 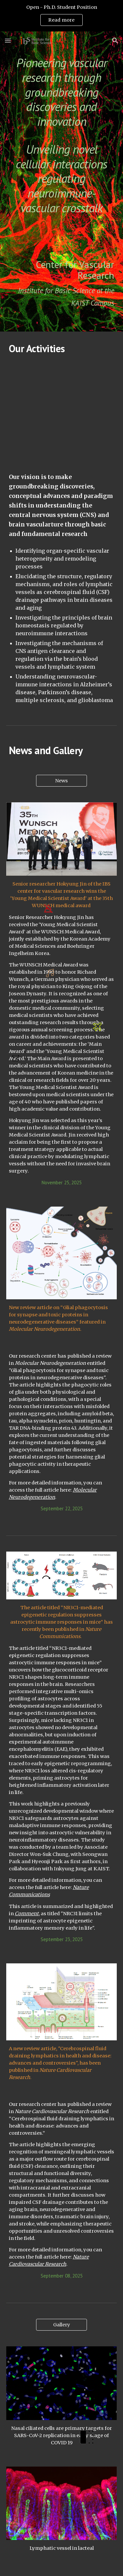 I want to click on access music or audio player, so click(x=50, y=973).